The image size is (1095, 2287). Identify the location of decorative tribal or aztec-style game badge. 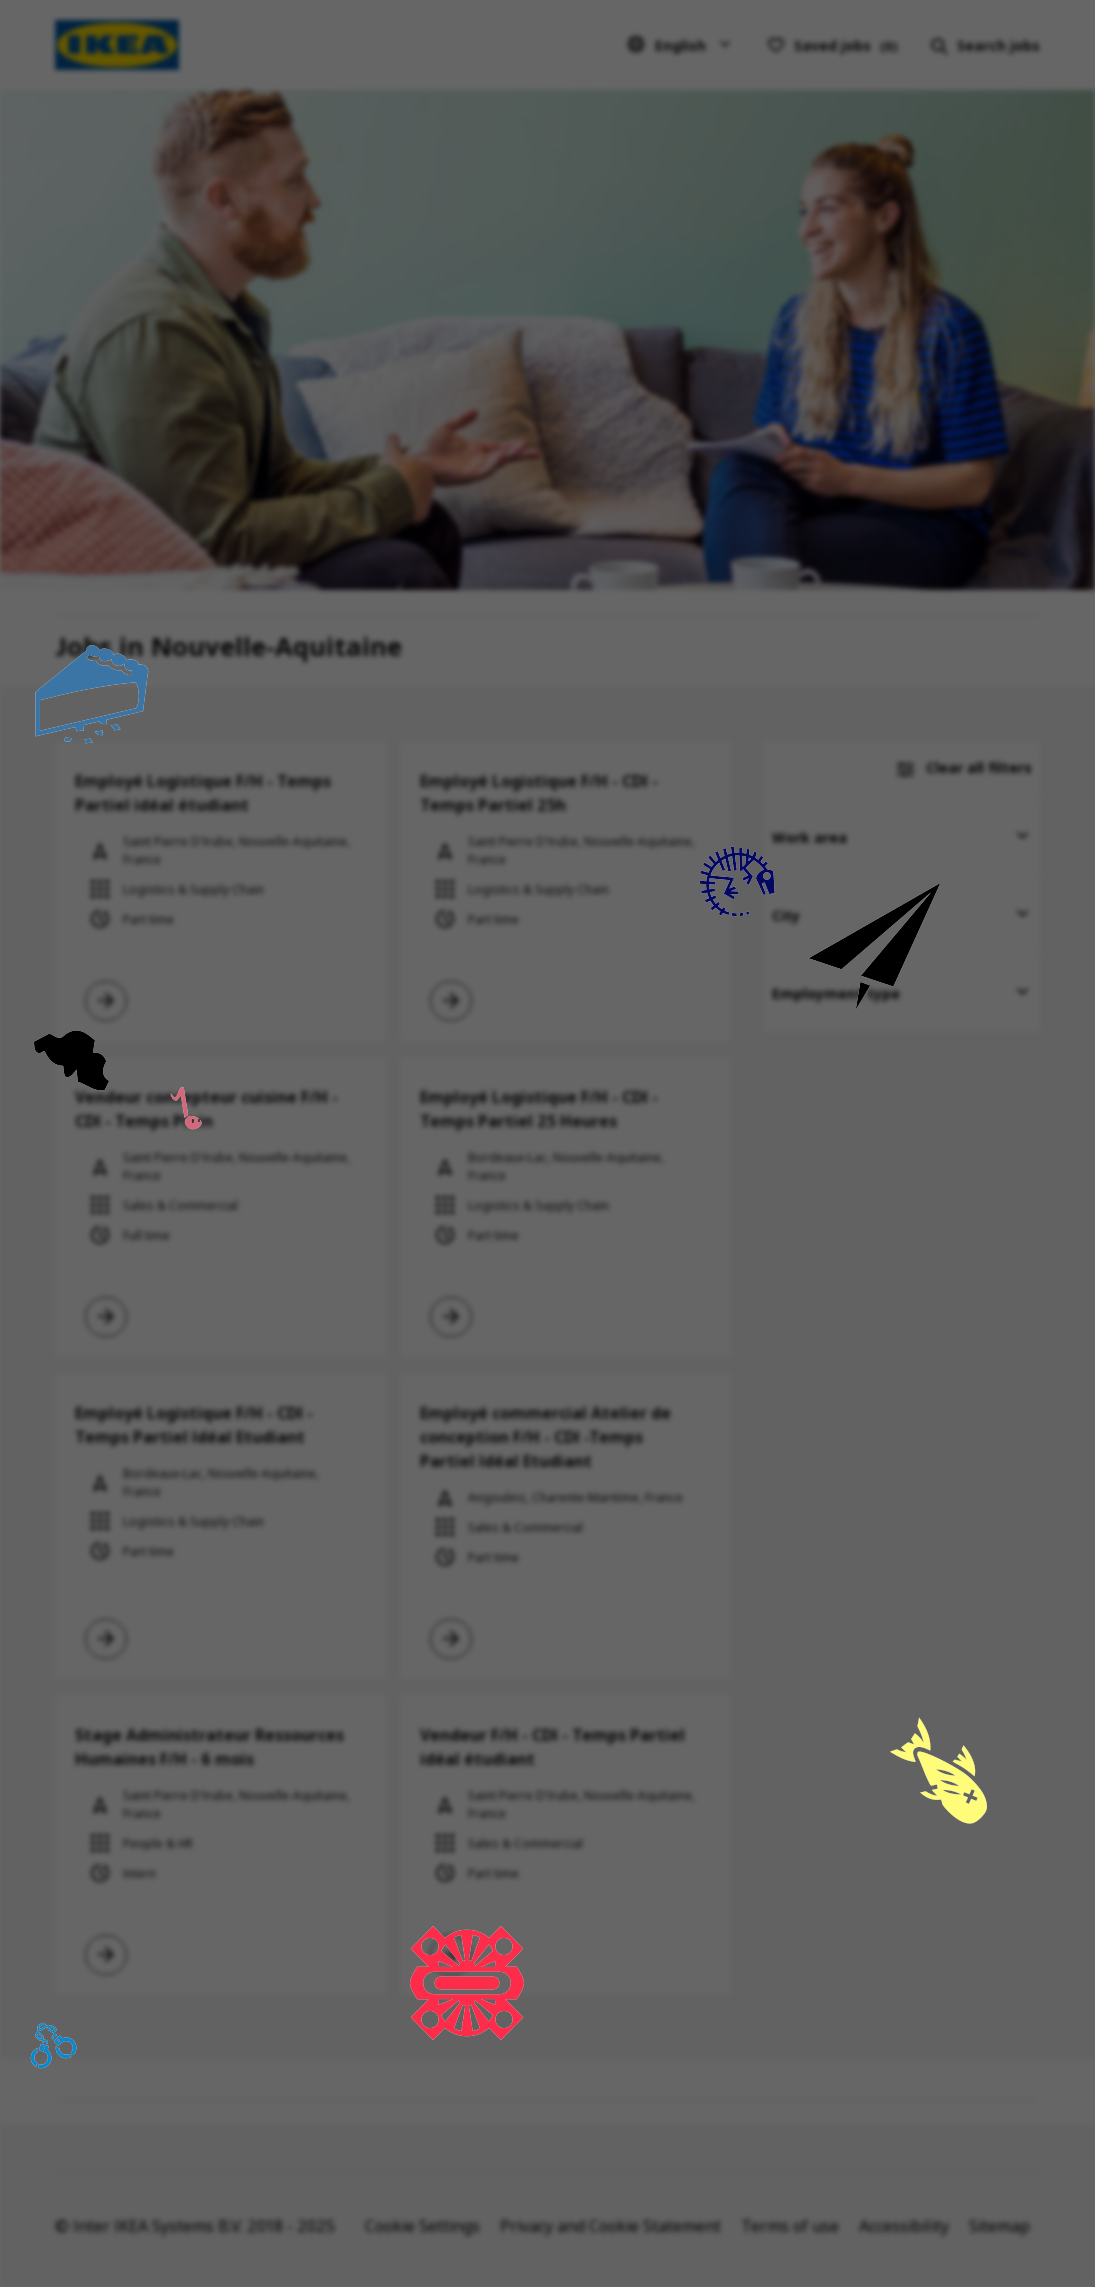
(467, 1983).